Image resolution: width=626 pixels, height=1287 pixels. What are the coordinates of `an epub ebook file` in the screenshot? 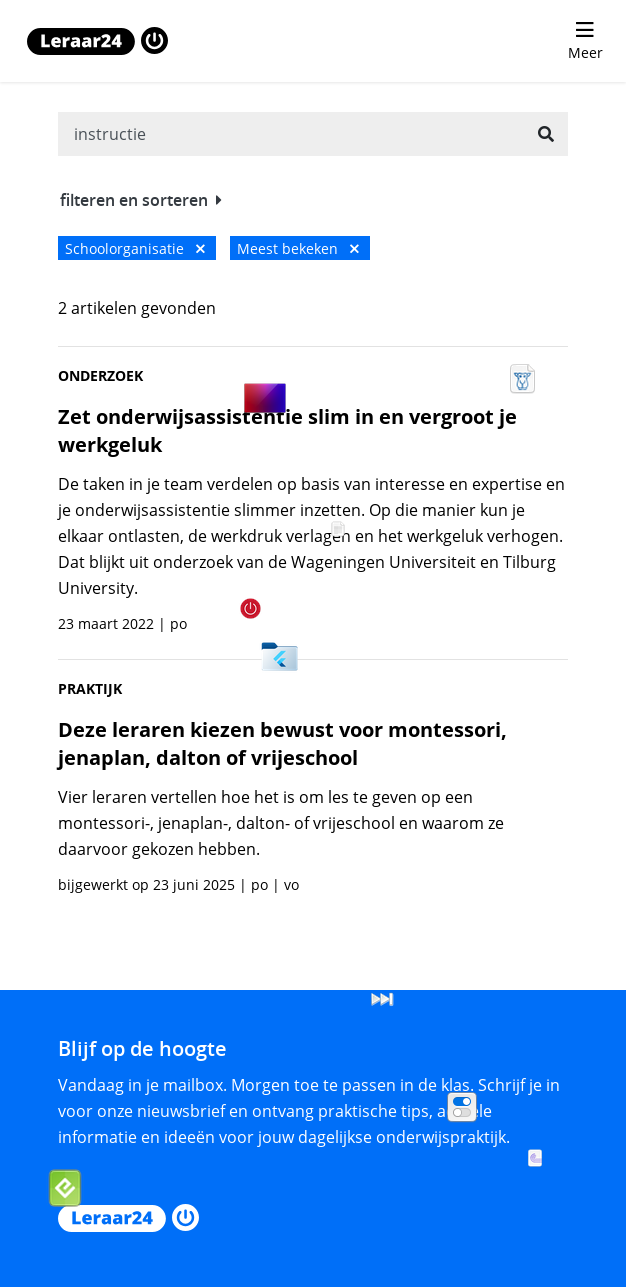 It's located at (65, 1188).